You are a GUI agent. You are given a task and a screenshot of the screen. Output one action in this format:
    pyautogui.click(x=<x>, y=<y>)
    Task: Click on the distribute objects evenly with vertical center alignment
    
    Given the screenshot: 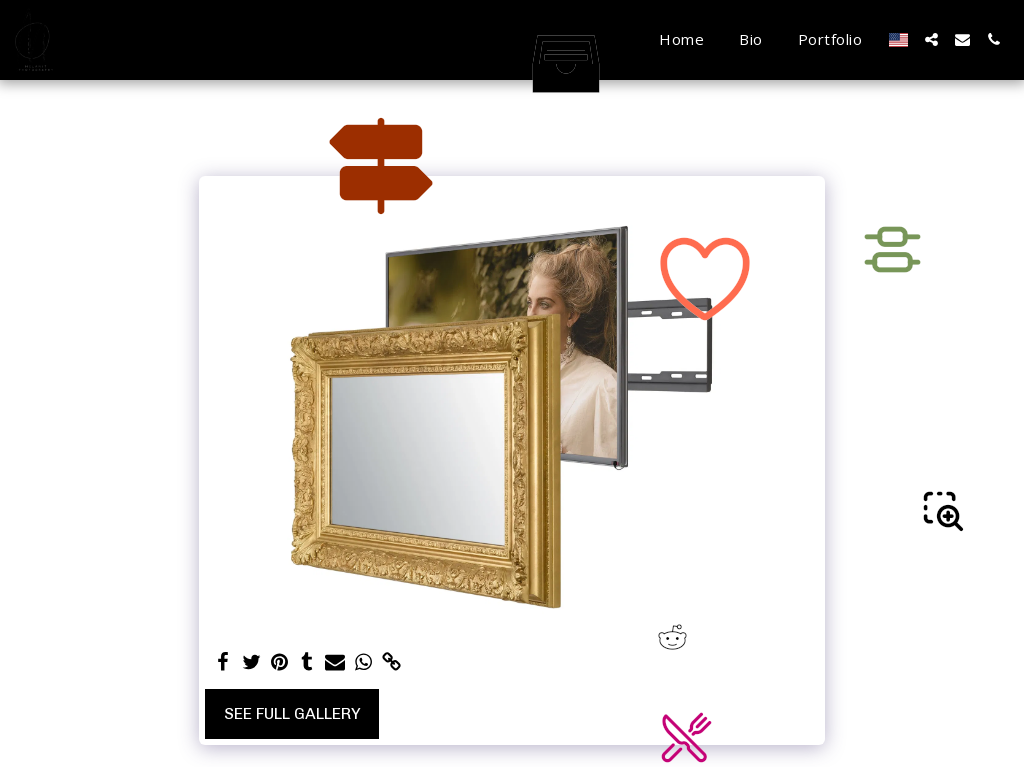 What is the action you would take?
    pyautogui.click(x=892, y=249)
    